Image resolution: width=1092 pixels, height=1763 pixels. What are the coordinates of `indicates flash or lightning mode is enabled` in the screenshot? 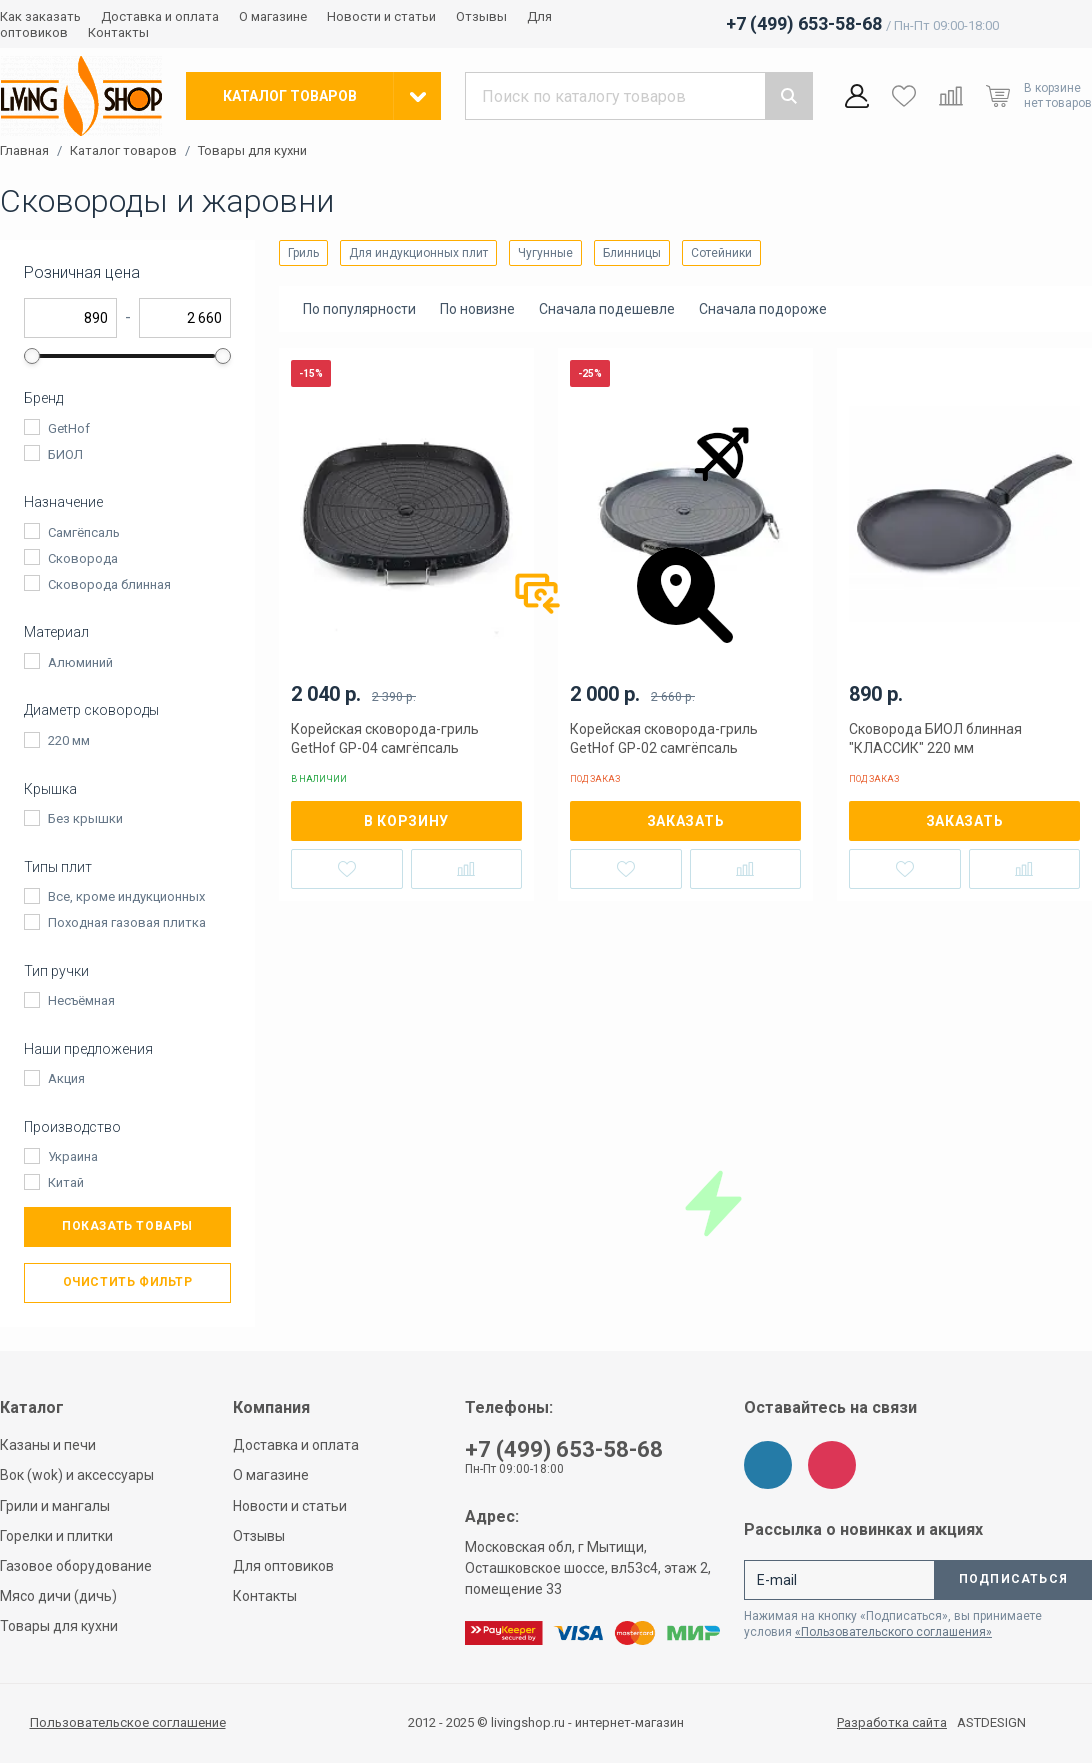 It's located at (713, 1203).